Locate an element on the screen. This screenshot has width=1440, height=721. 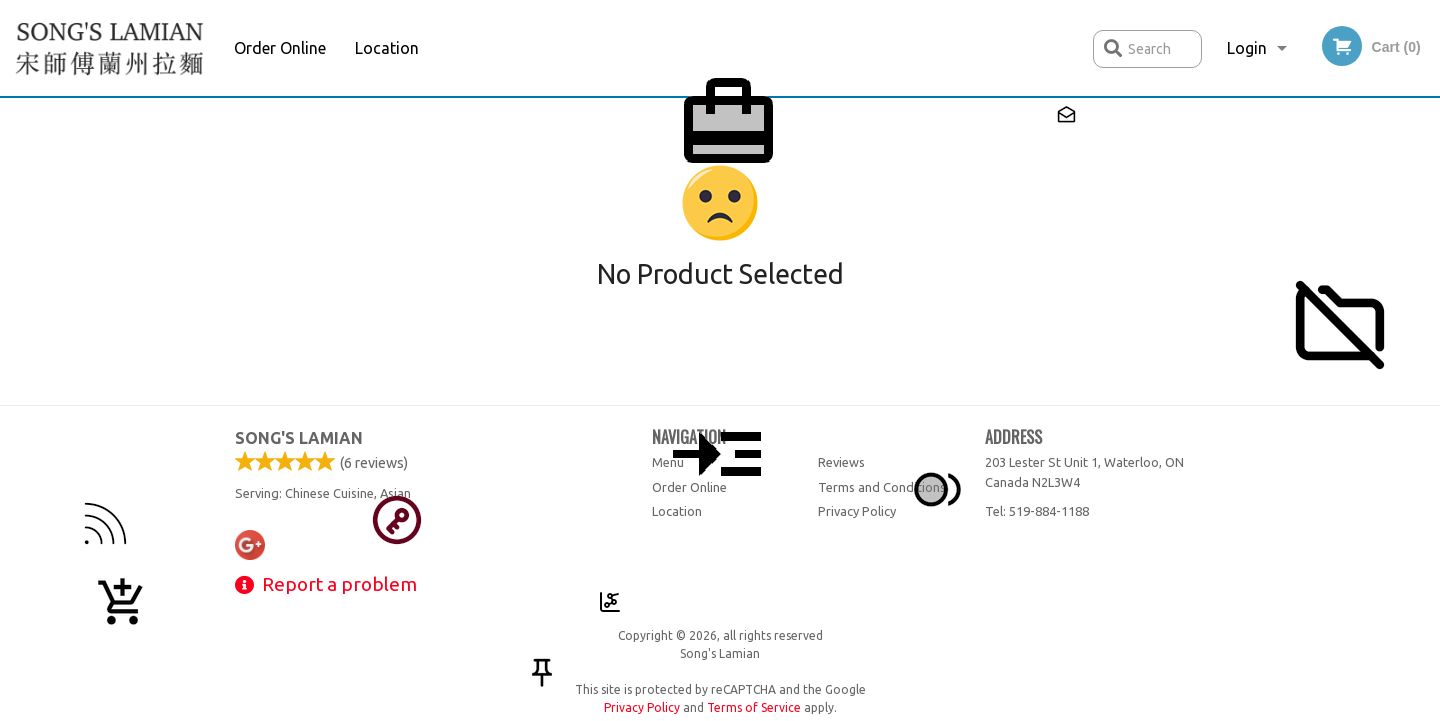
pin an item to keep it visible is located at coordinates (542, 673).